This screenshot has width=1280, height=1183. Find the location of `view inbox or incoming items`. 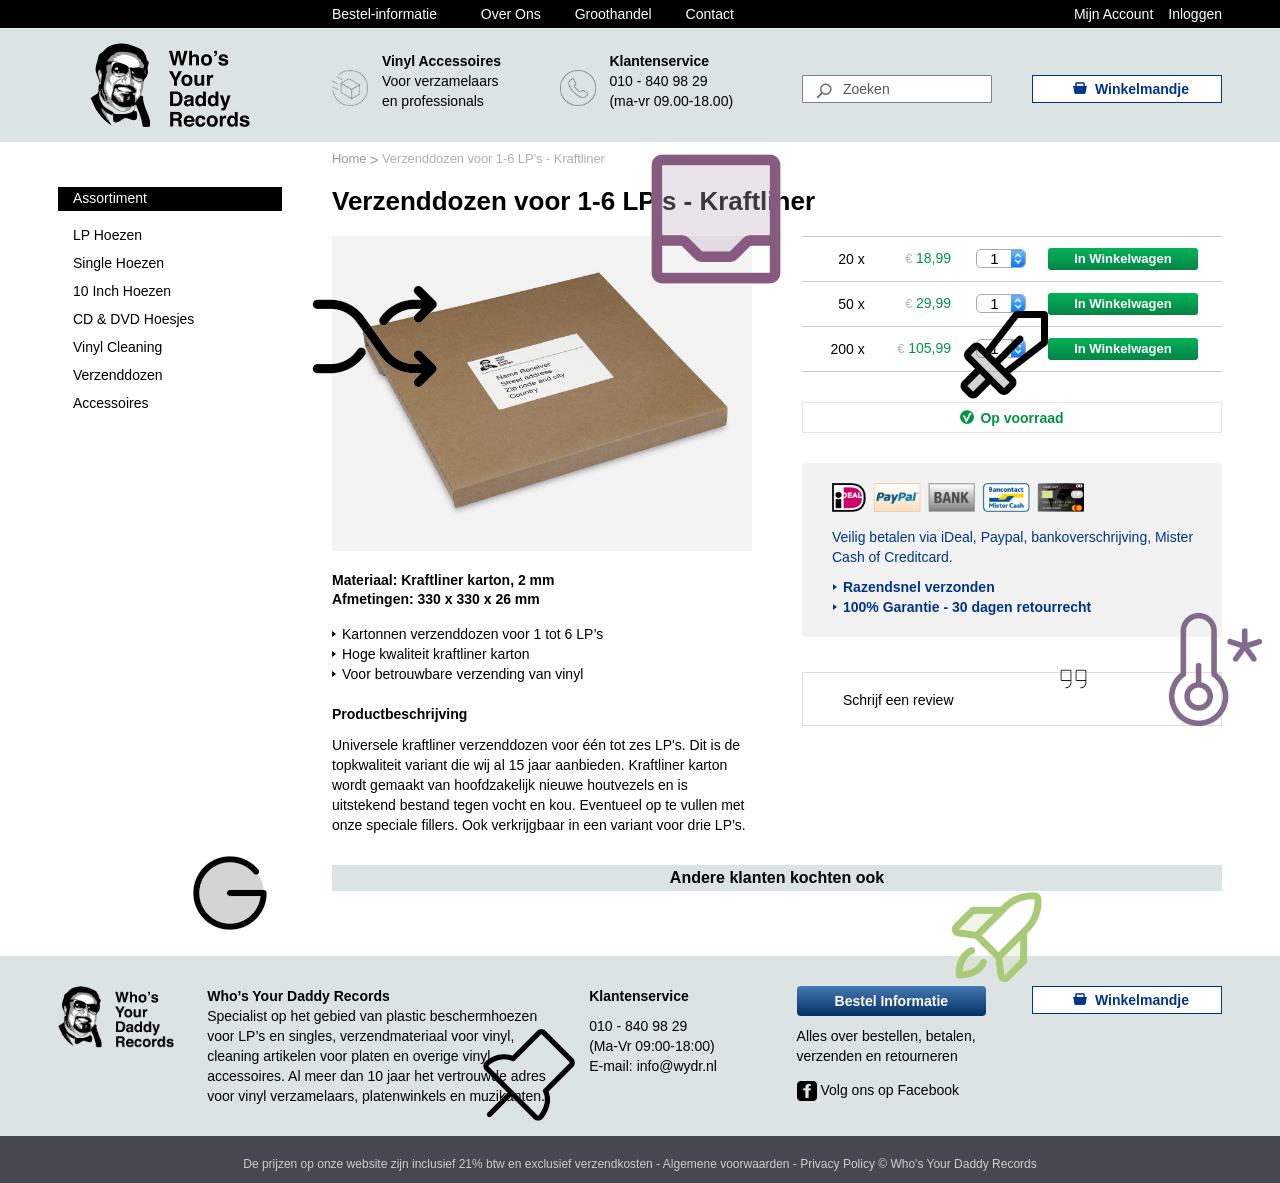

view inbox or incoming items is located at coordinates (716, 219).